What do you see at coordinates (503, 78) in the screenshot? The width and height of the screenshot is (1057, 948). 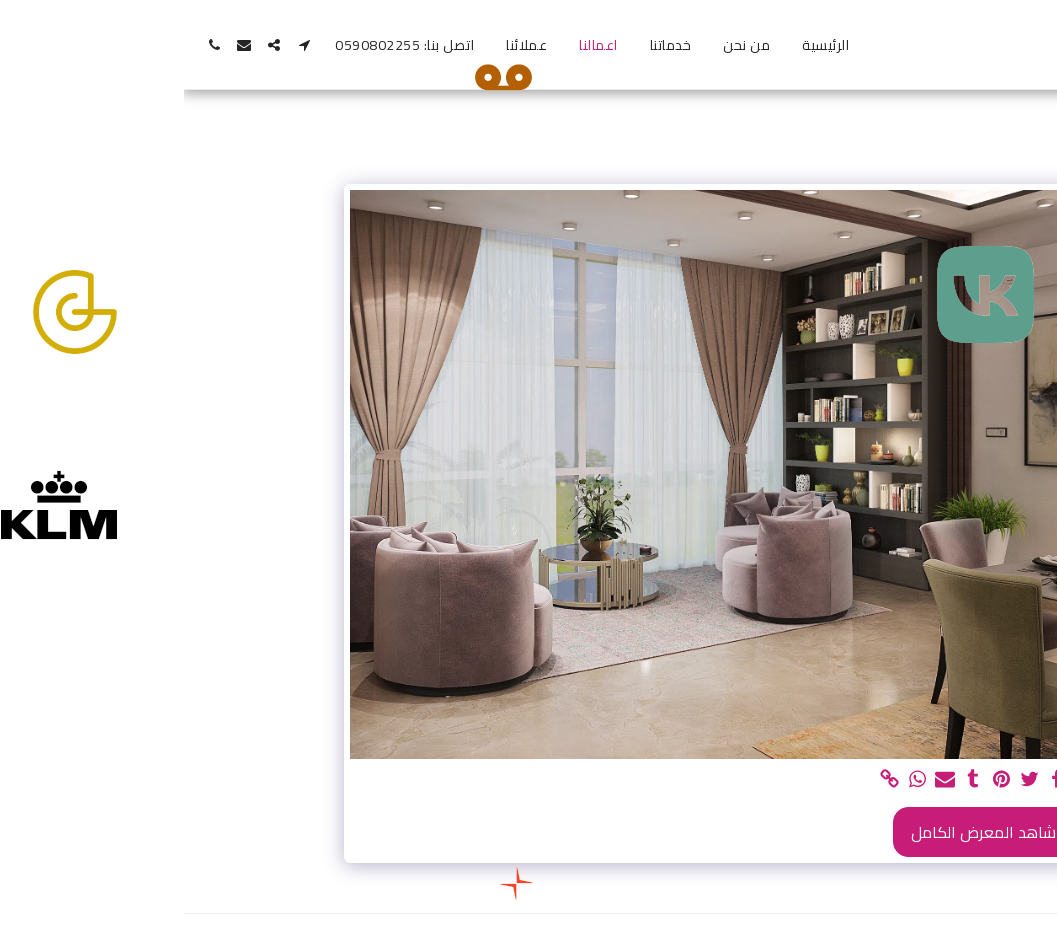 I see `access voicemail messages` at bounding box center [503, 78].